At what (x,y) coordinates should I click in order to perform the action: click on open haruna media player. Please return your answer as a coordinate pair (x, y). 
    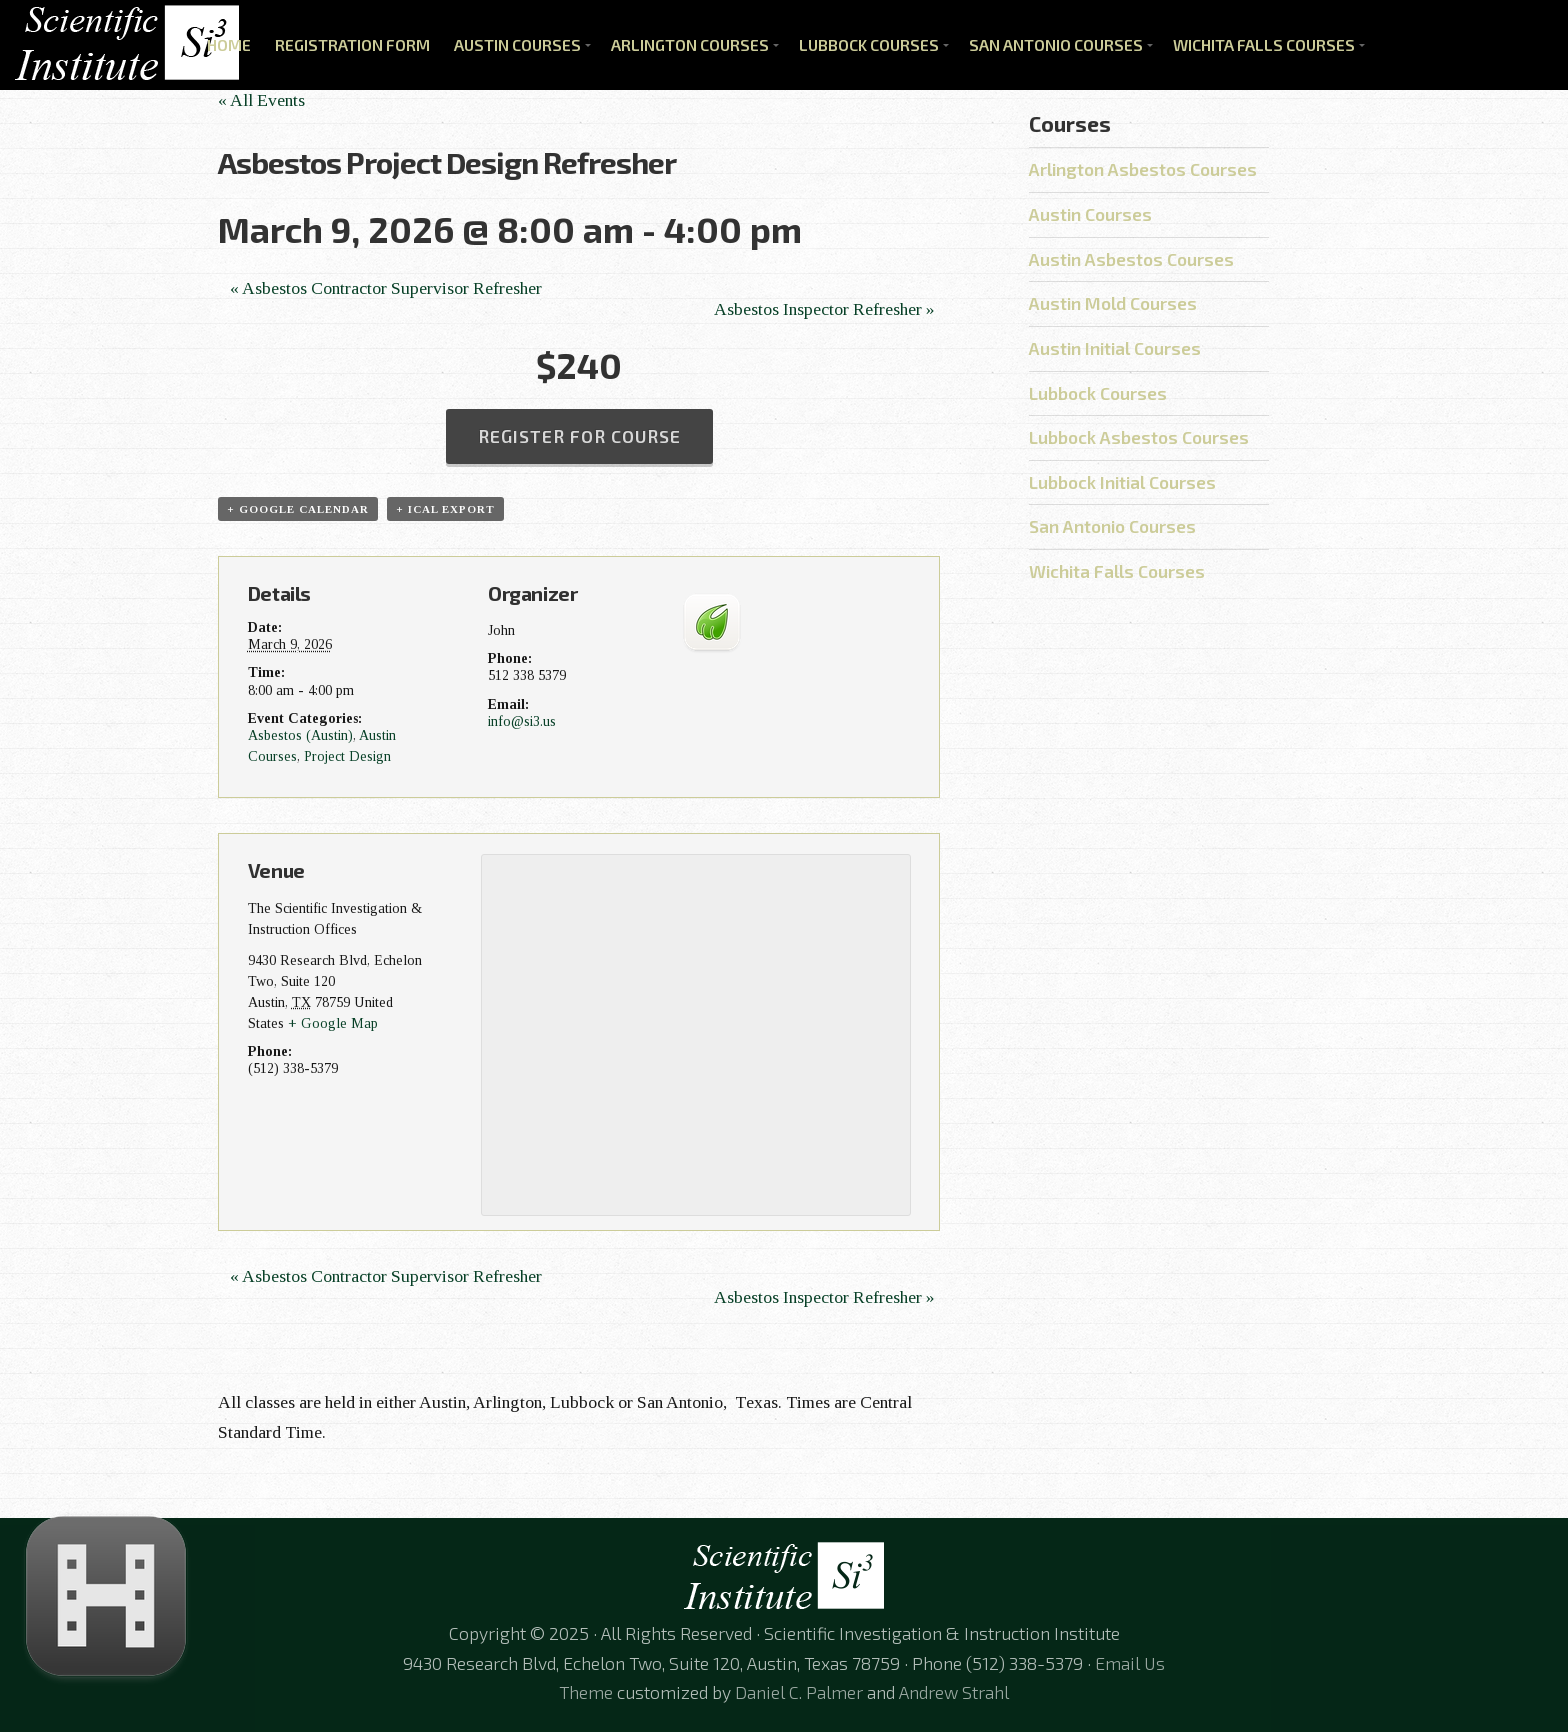
    Looking at the image, I should click on (106, 1596).